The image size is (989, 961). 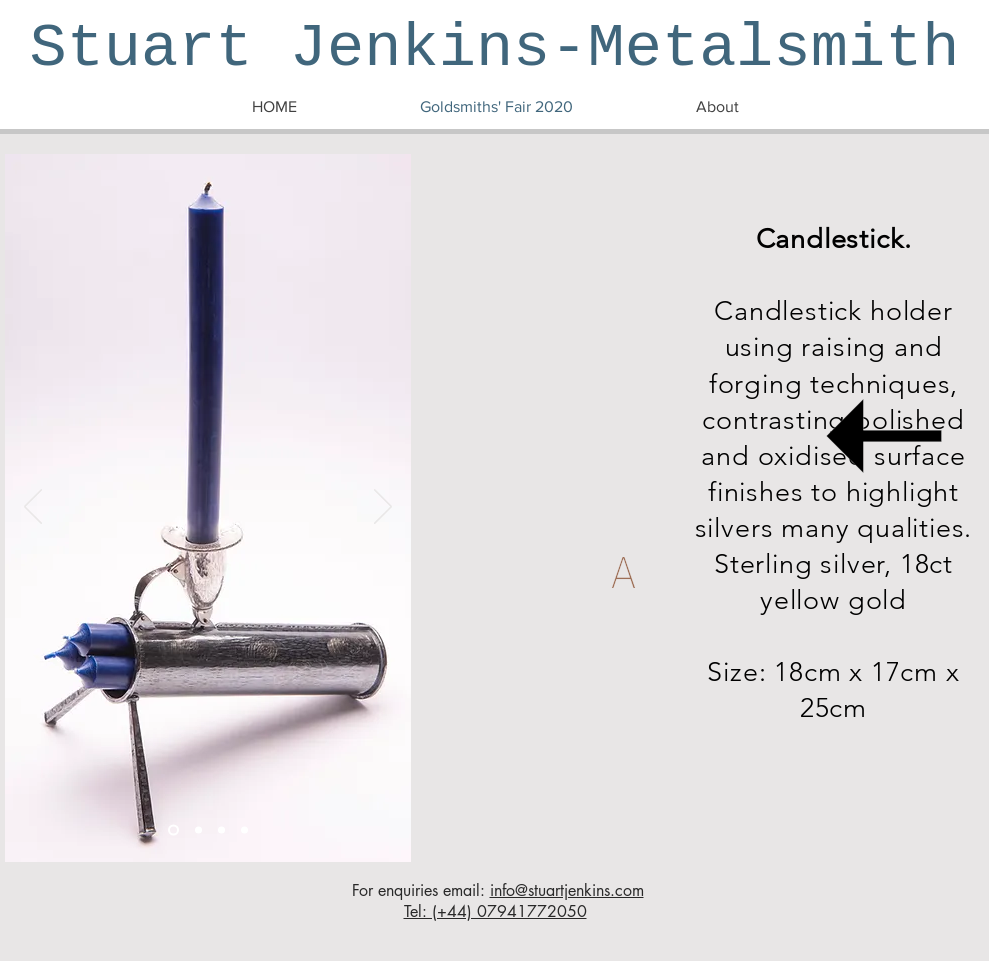 What do you see at coordinates (623, 572) in the screenshot?
I see `A-Frame VR framework logo` at bounding box center [623, 572].